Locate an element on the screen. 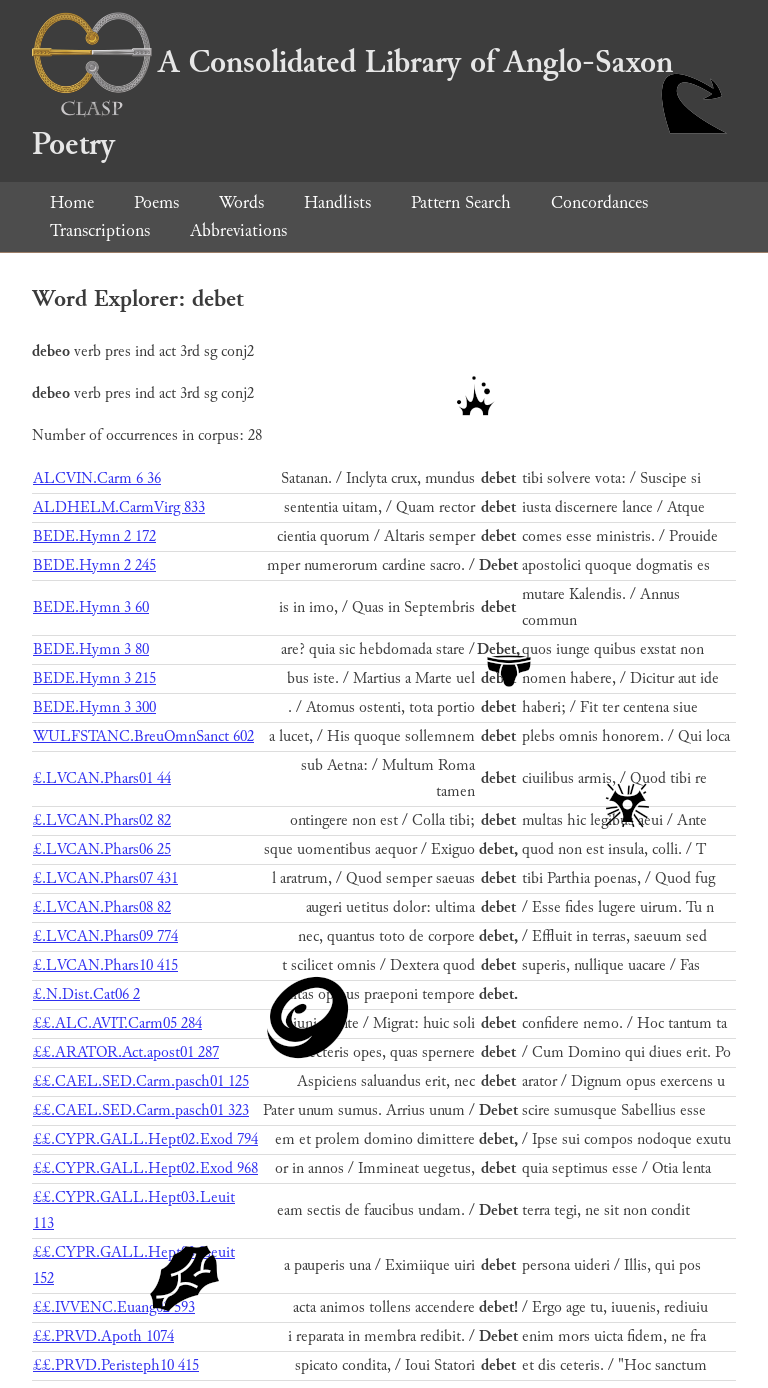  craft or upgrade primitive tools is located at coordinates (184, 1278).